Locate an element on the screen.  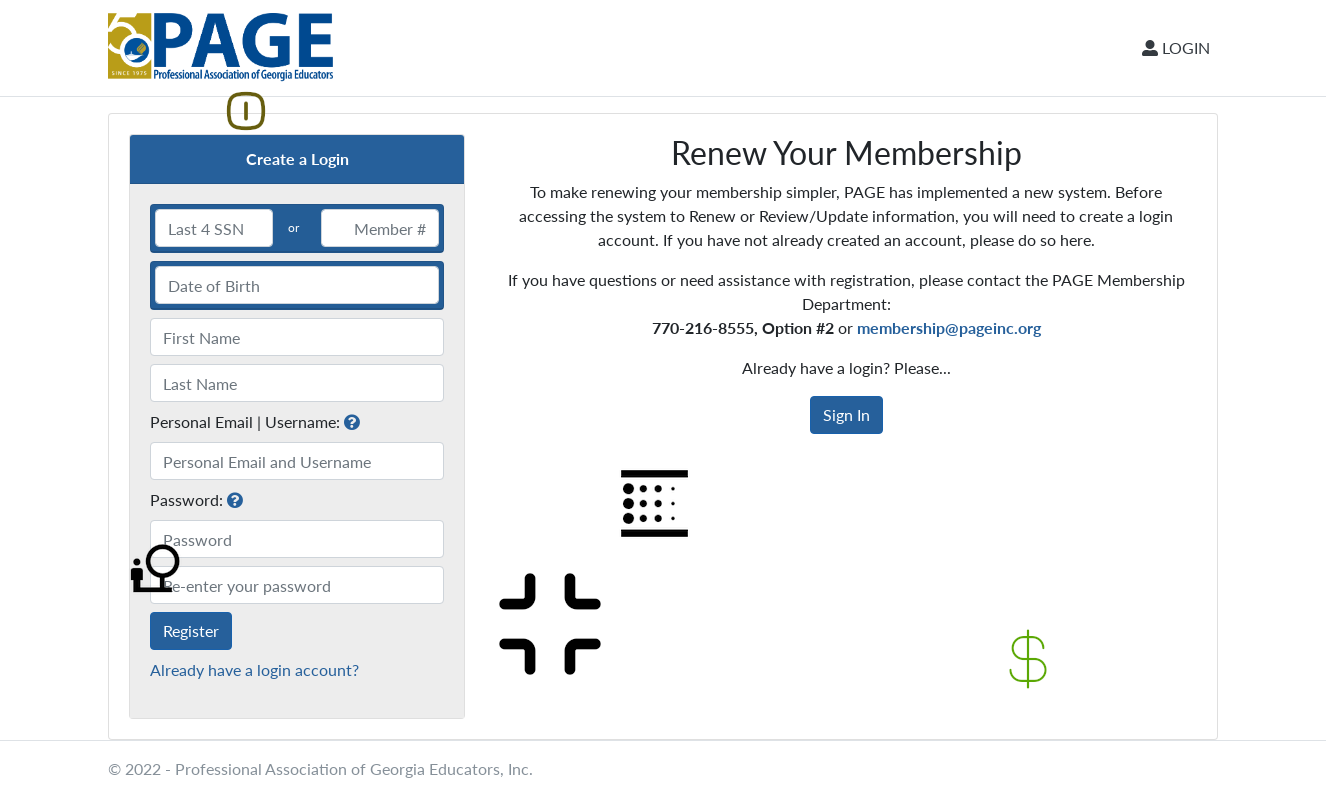
apply linear blur effect to image is located at coordinates (654, 503).